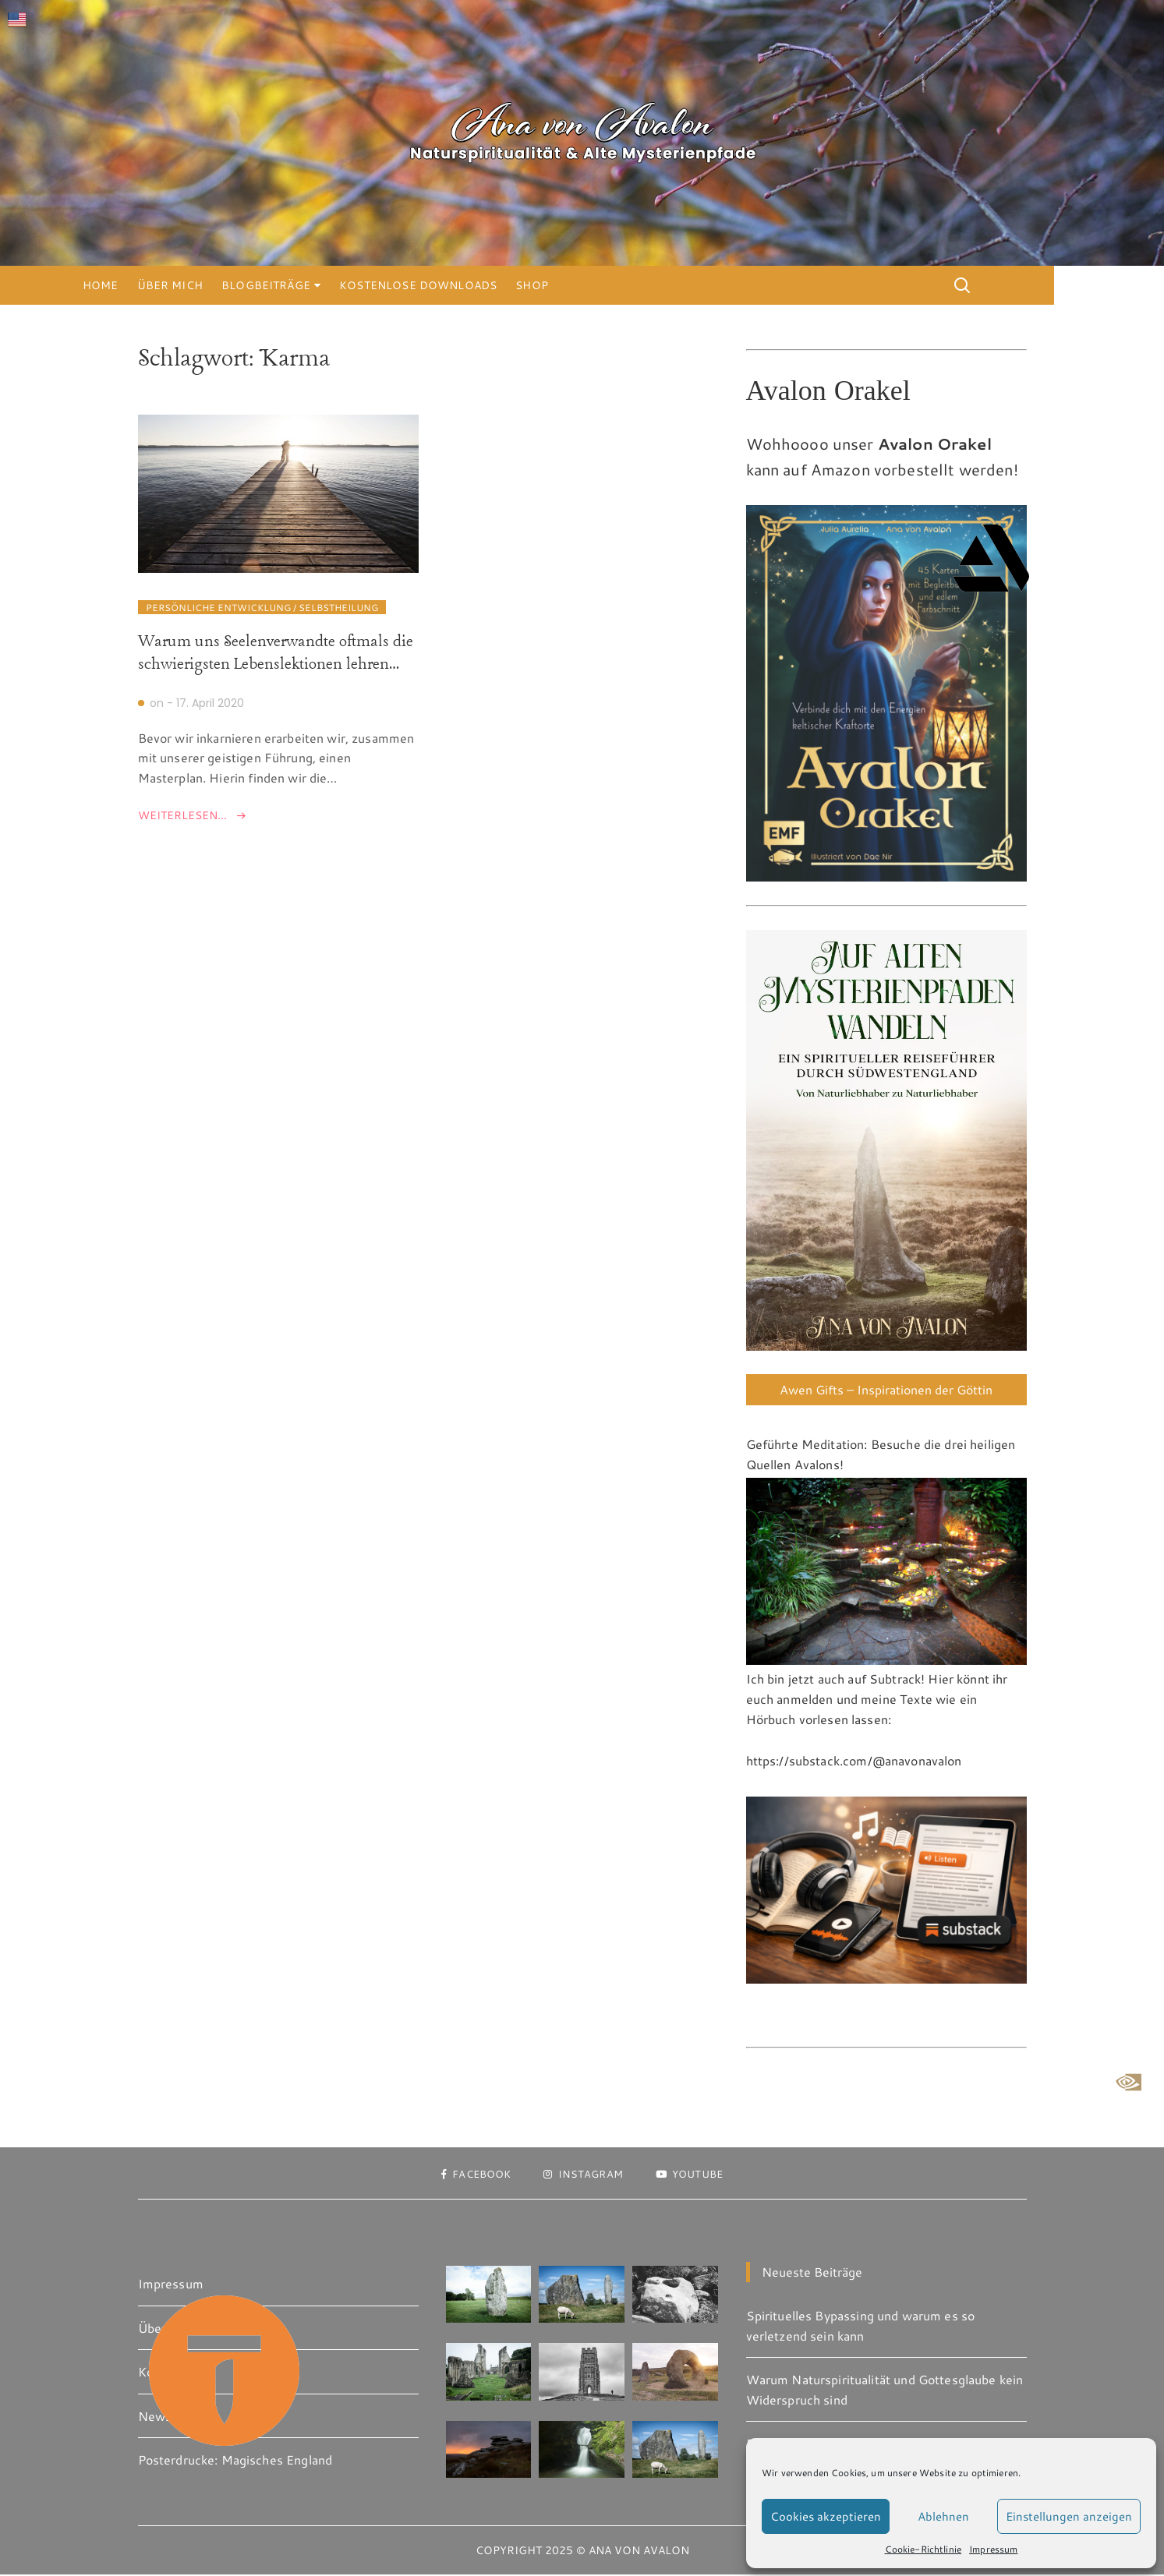 The image size is (1164, 2576). What do you see at coordinates (991, 558) in the screenshot?
I see `visit ArtStation profile or portfolio` at bounding box center [991, 558].